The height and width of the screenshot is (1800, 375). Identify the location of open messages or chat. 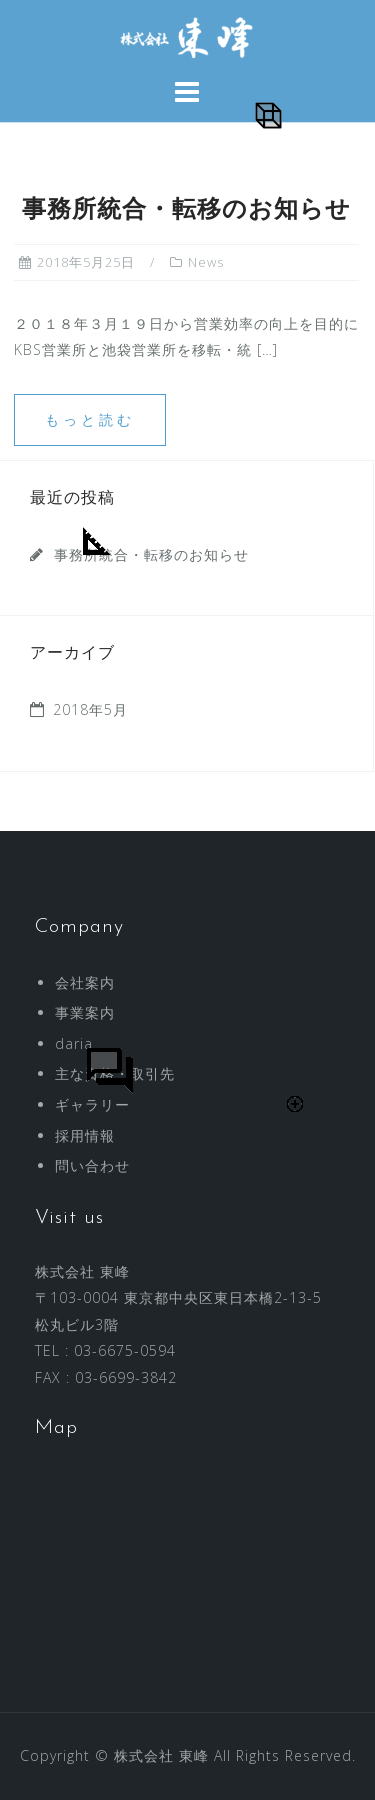
(110, 1071).